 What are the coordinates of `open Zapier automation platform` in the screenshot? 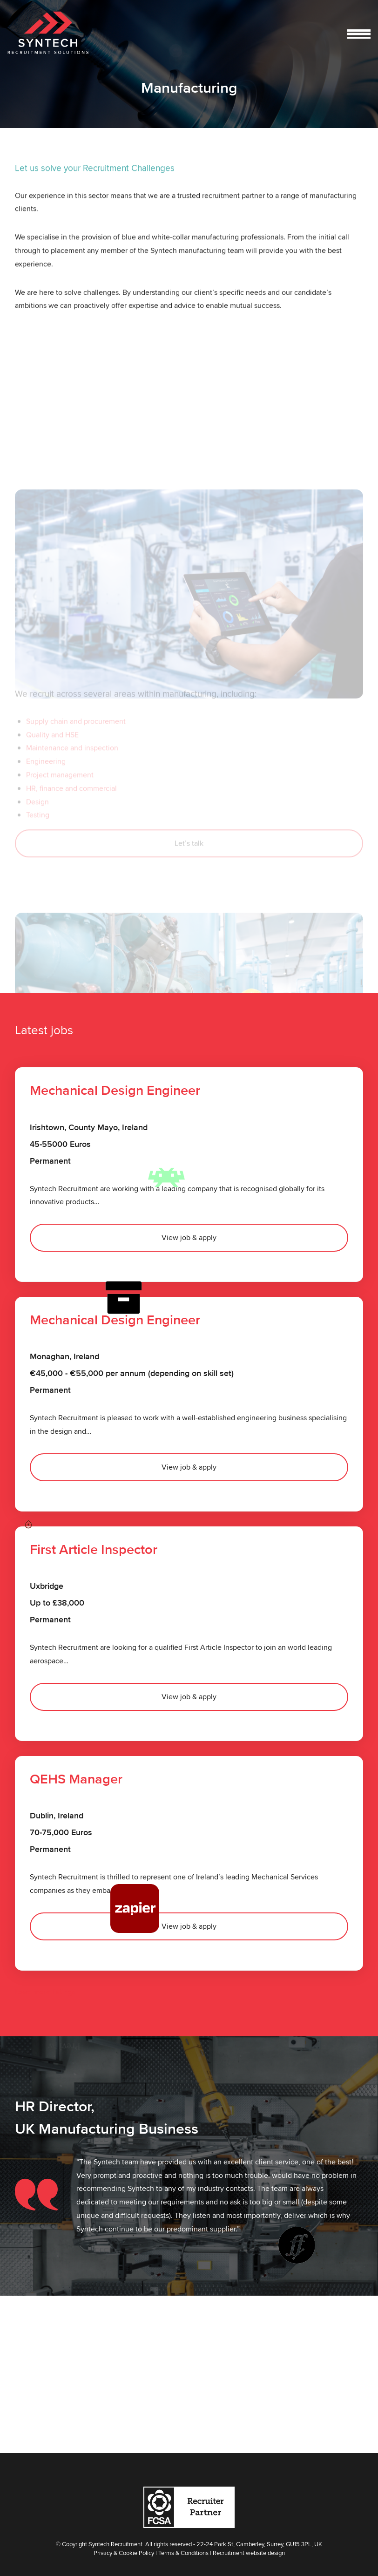 It's located at (135, 1908).